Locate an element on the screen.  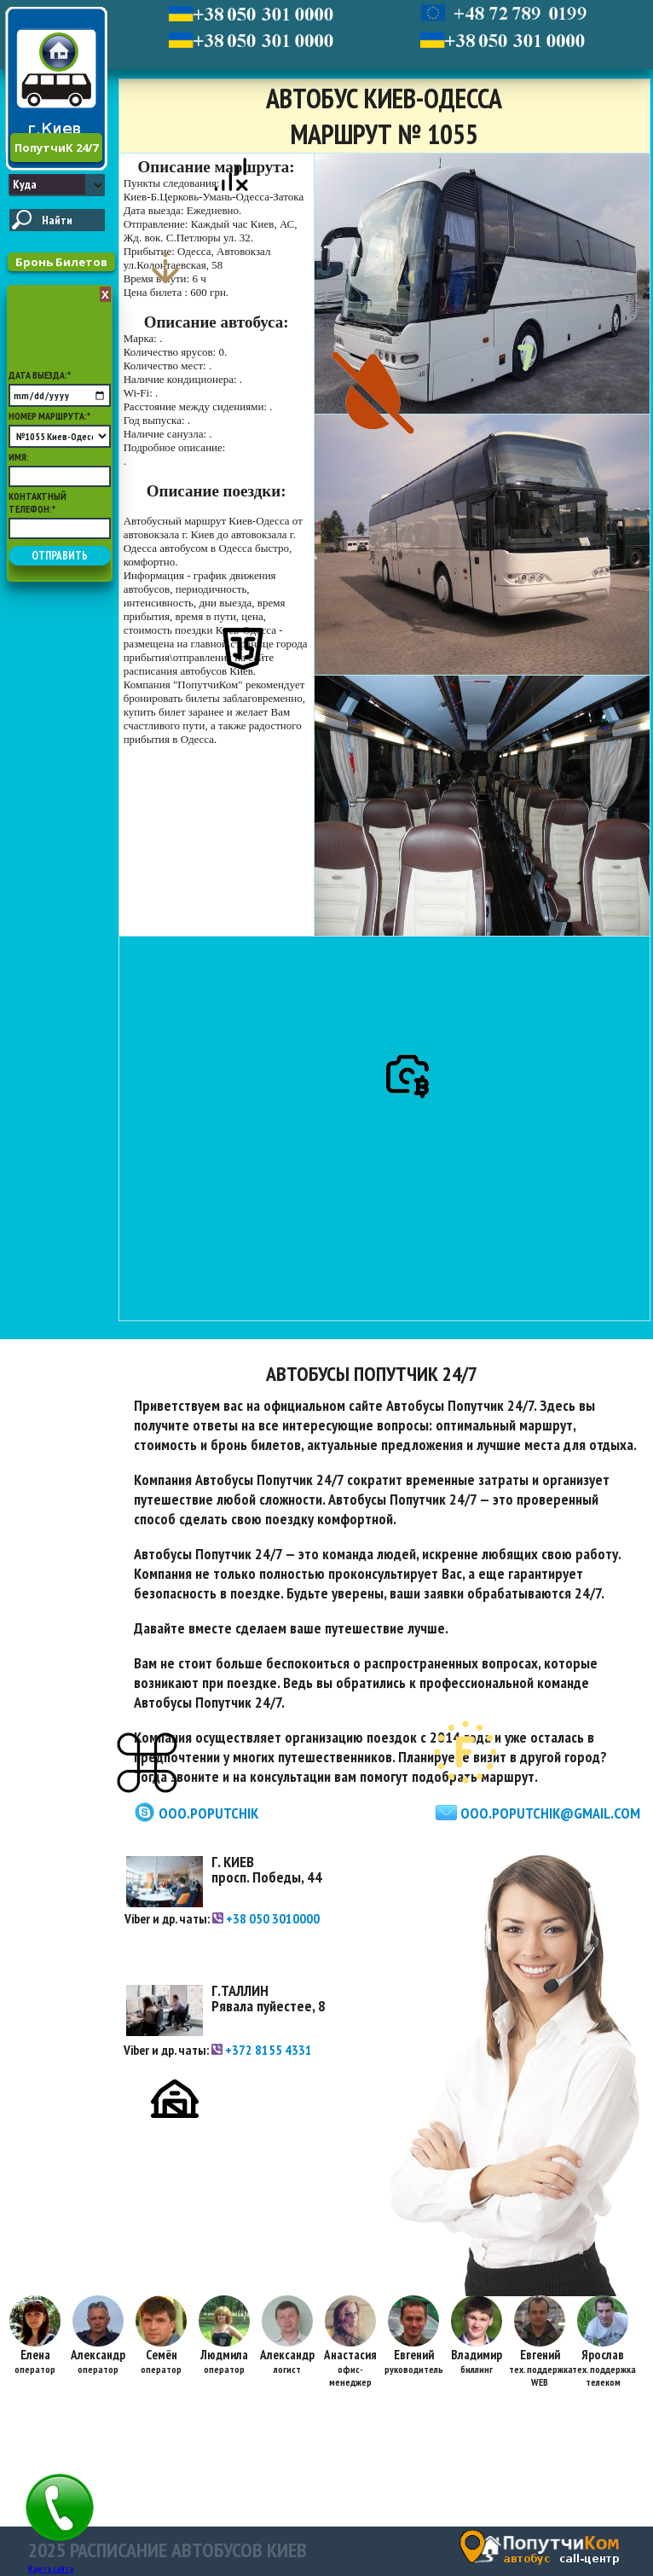
indicates item number 7 in a list or sequence is located at coordinates (525, 357).